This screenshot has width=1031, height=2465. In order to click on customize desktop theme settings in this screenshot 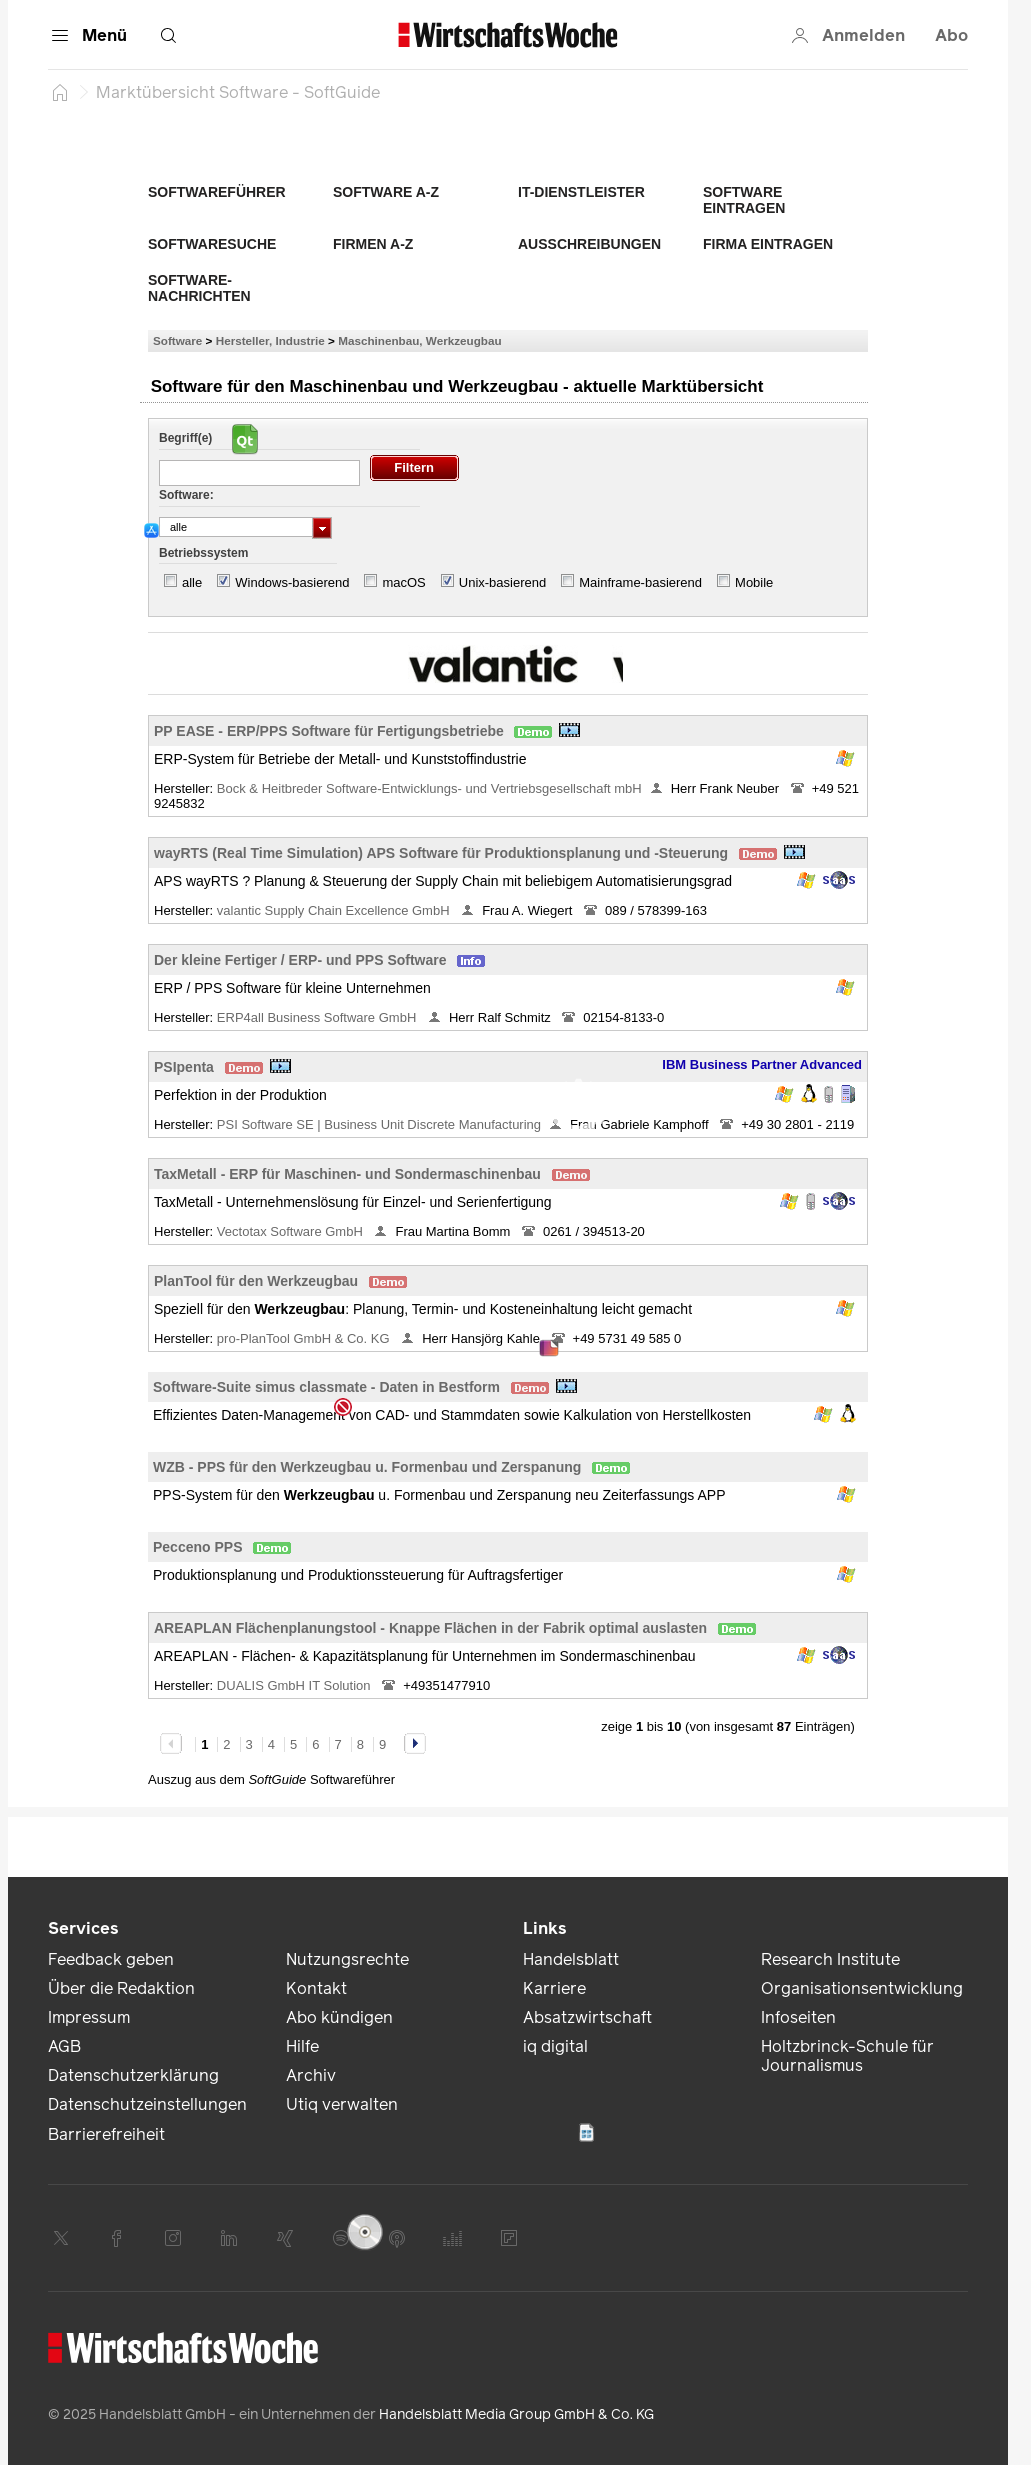, I will do `click(549, 1348)`.